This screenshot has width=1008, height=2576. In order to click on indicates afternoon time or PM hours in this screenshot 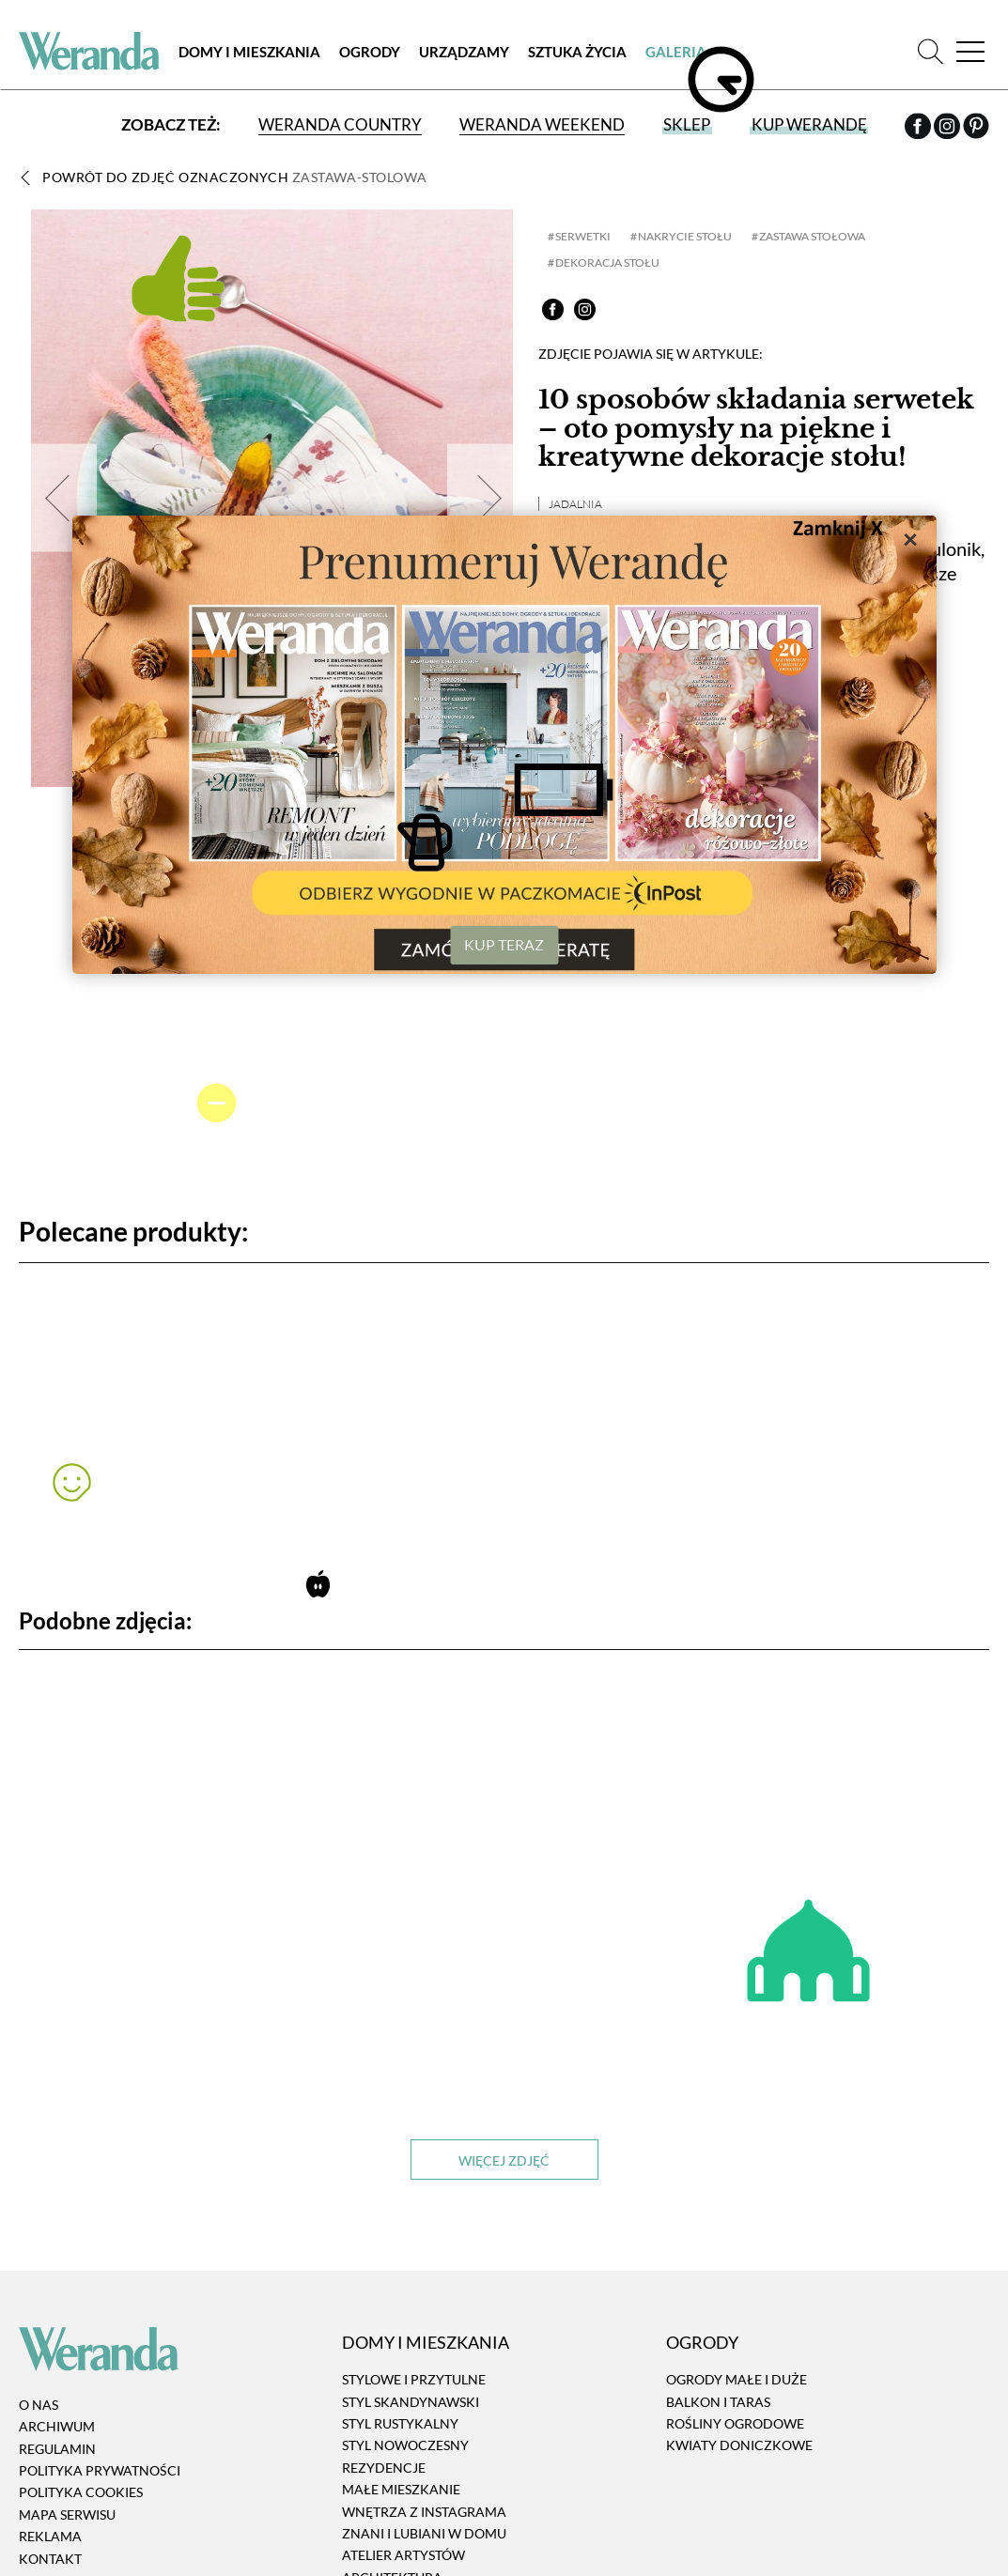, I will do `click(721, 79)`.